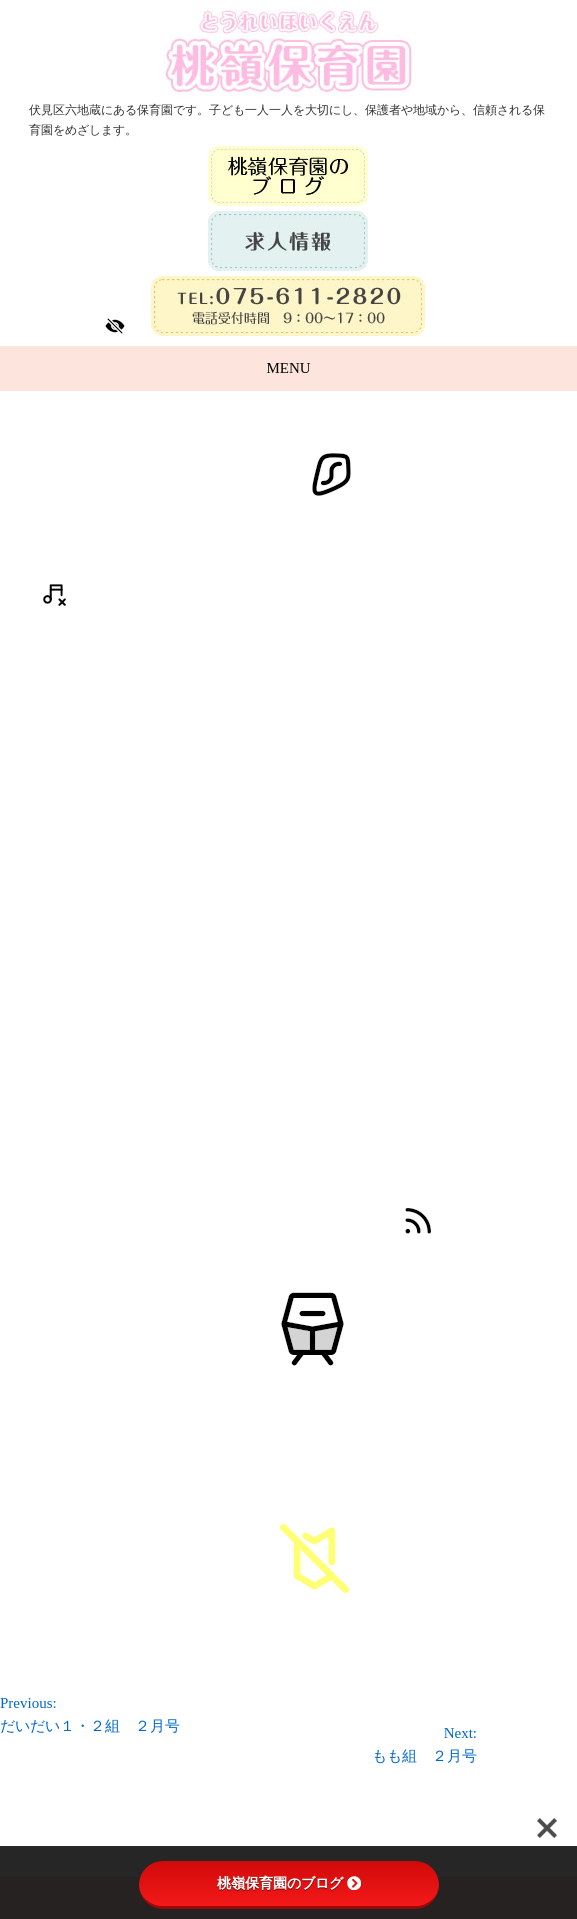 This screenshot has height=1919, width=577. I want to click on open surfshark vpn app, so click(331, 474).